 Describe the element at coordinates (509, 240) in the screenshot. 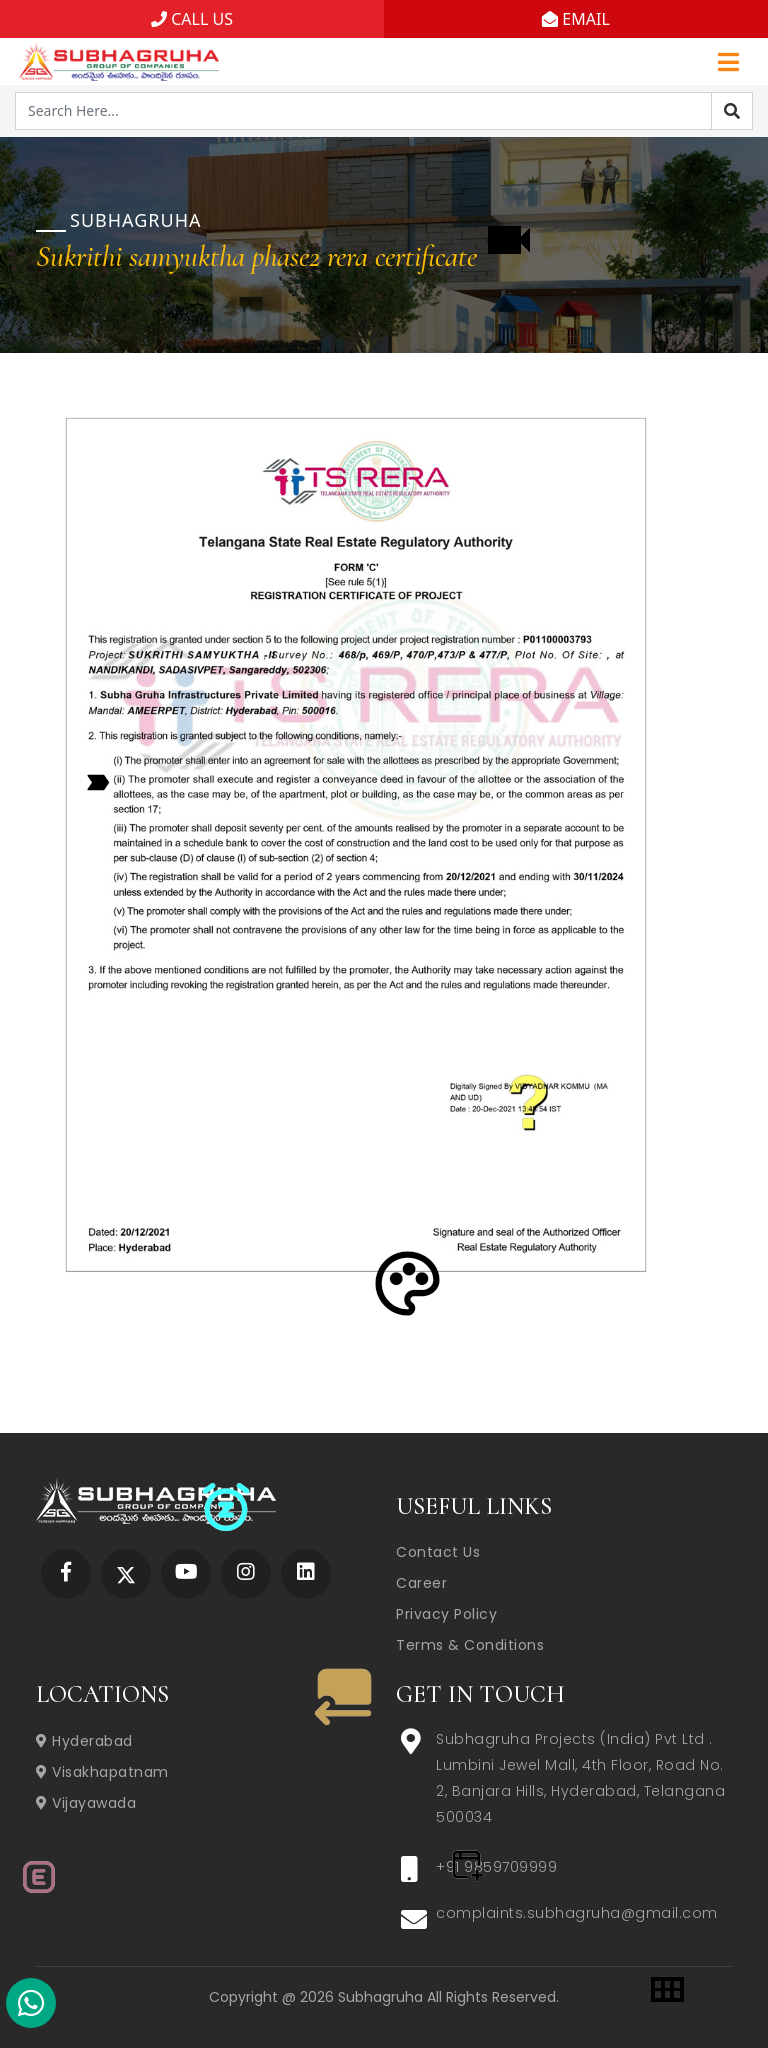

I see `start a video call` at that location.